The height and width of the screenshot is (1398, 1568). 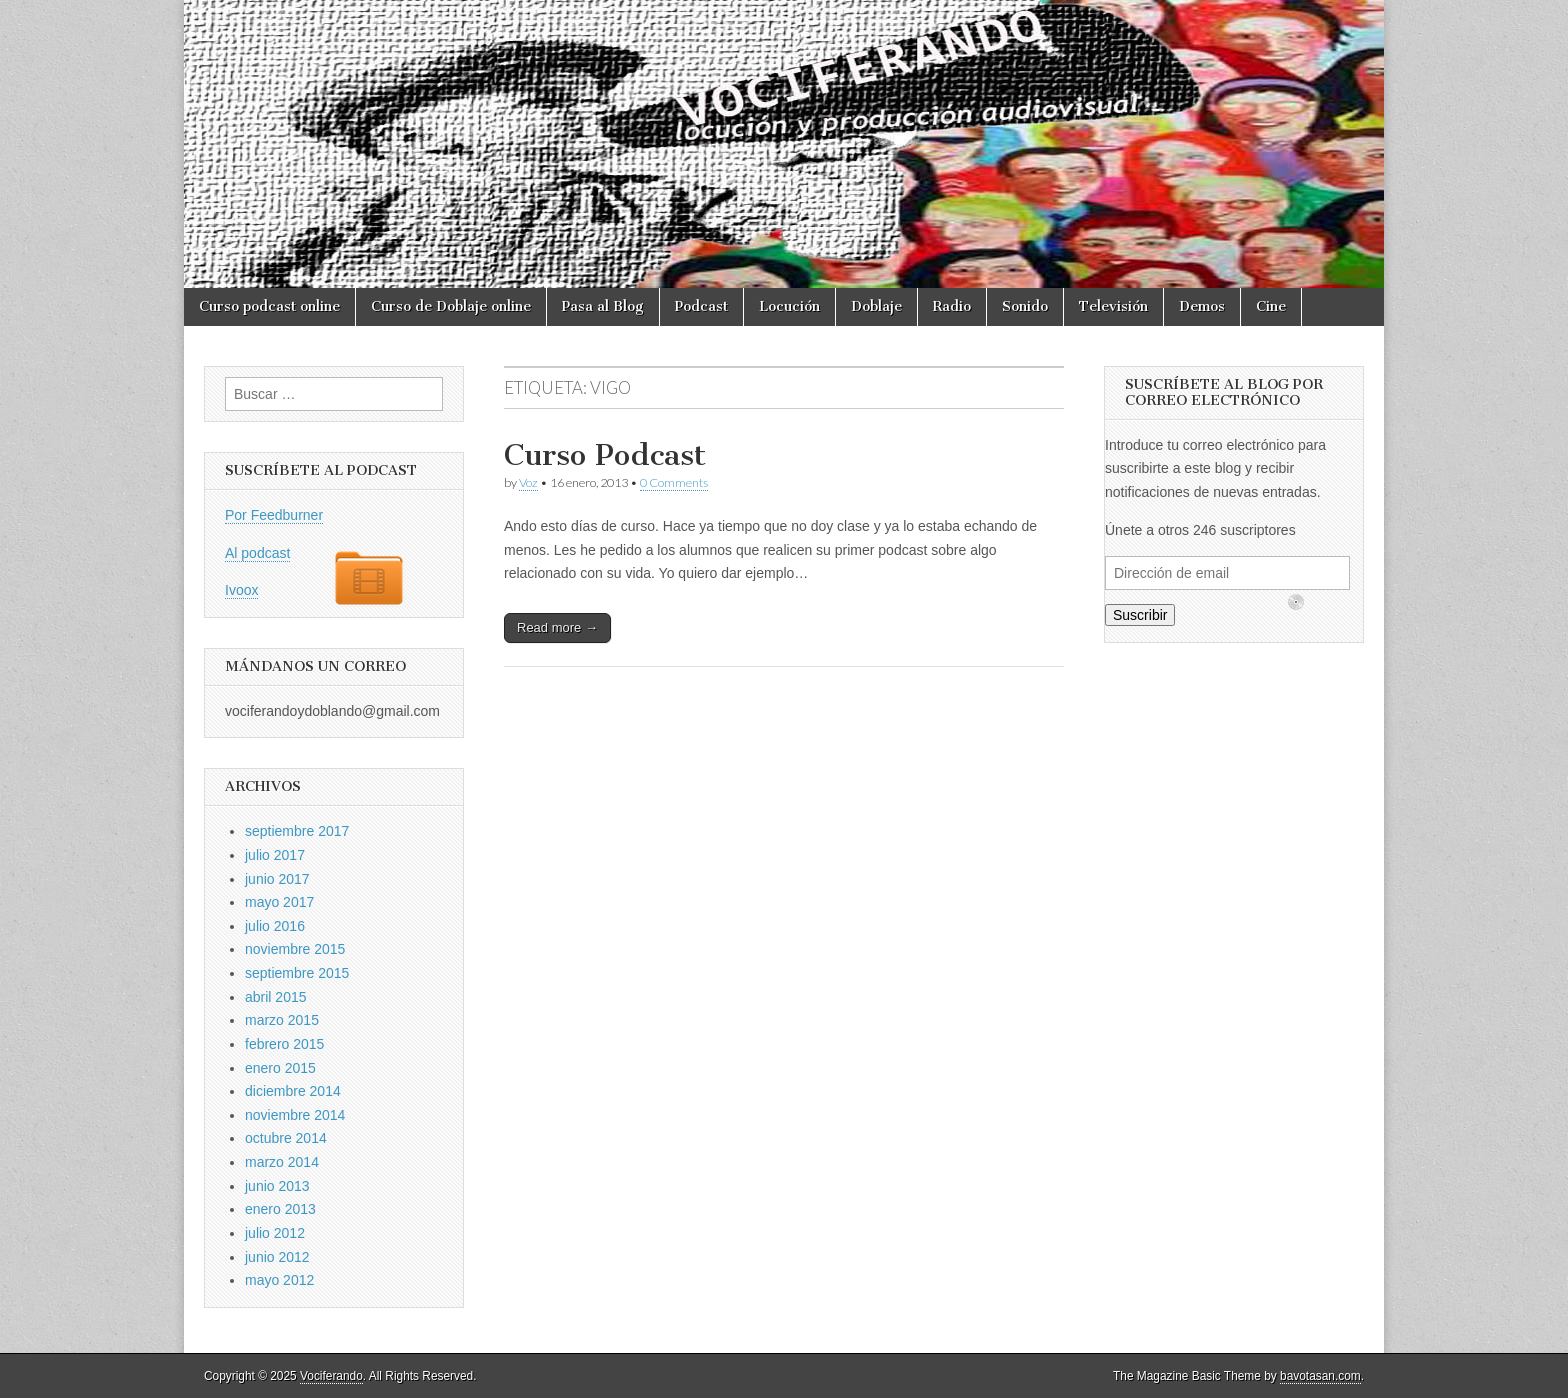 I want to click on open your videos folder, so click(x=369, y=578).